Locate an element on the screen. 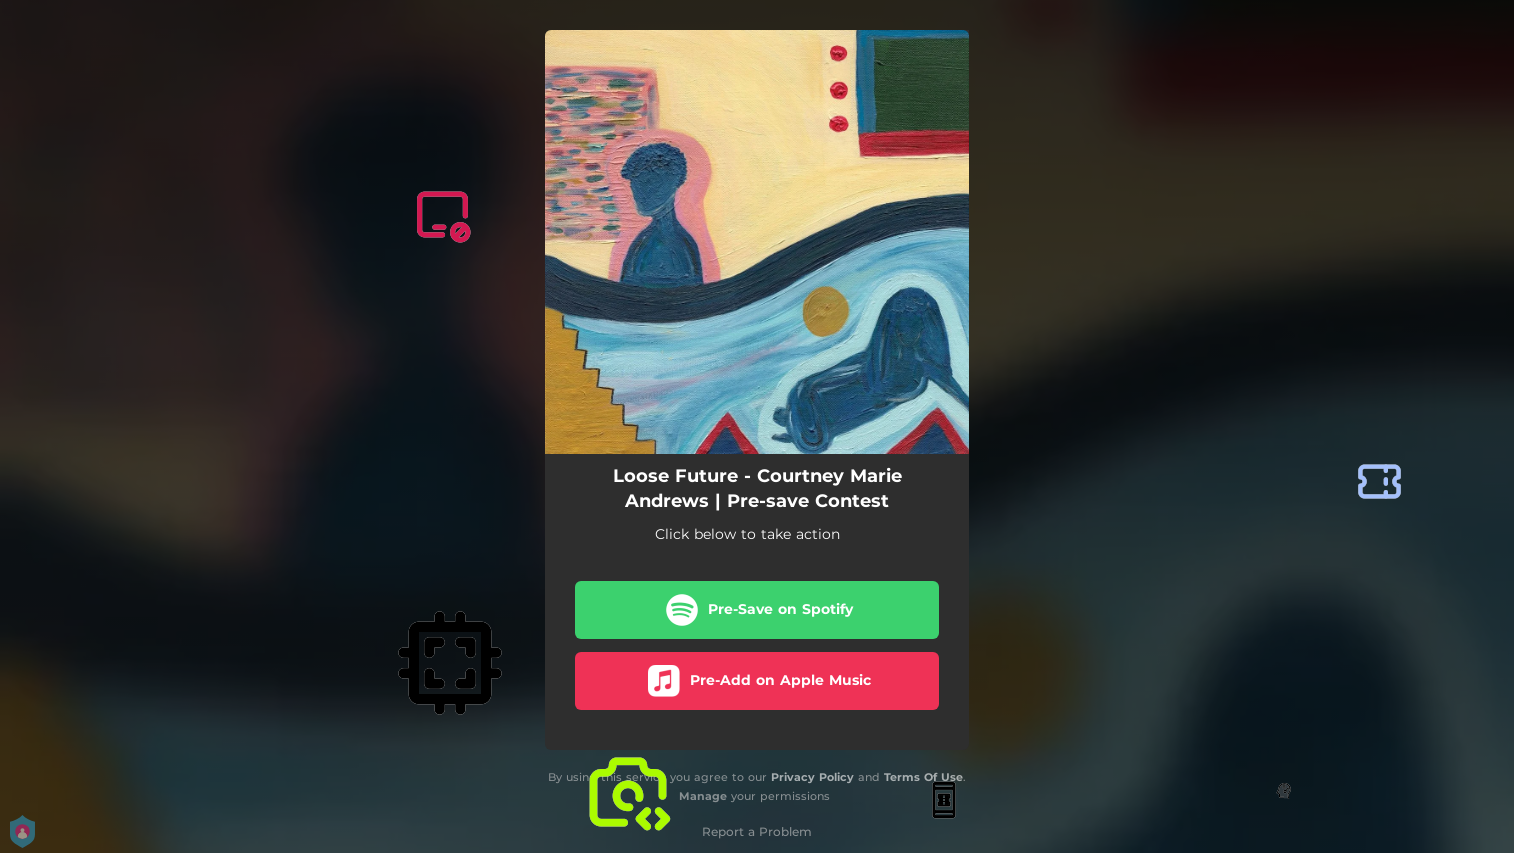  view your tickets or passes is located at coordinates (1379, 481).